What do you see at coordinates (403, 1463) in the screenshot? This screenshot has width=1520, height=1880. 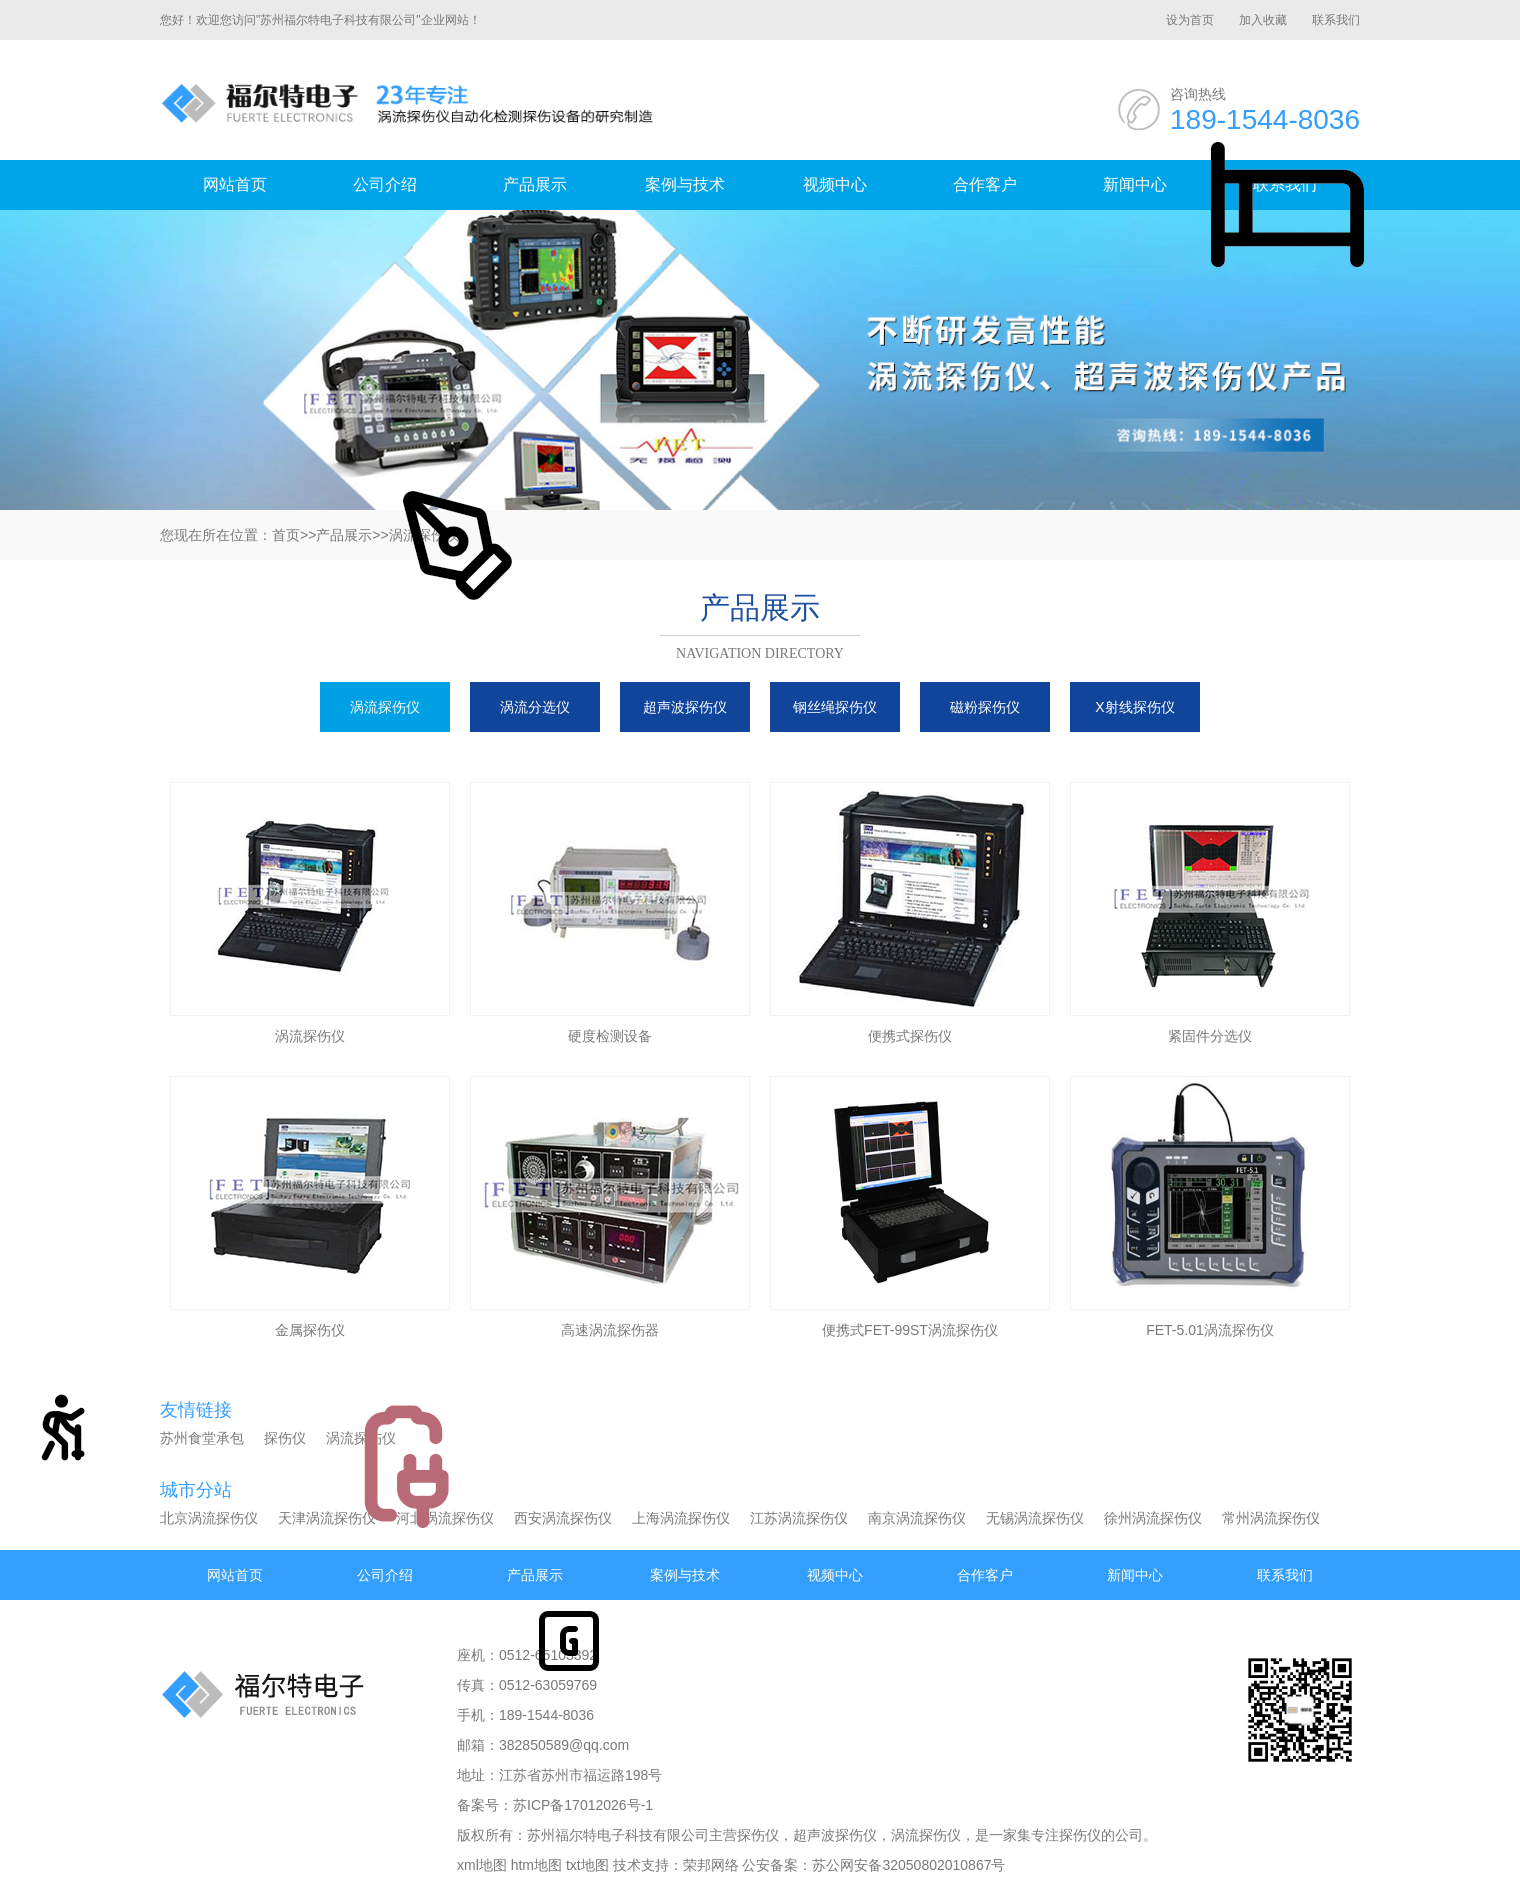 I see `indicates battery is currently charging` at bounding box center [403, 1463].